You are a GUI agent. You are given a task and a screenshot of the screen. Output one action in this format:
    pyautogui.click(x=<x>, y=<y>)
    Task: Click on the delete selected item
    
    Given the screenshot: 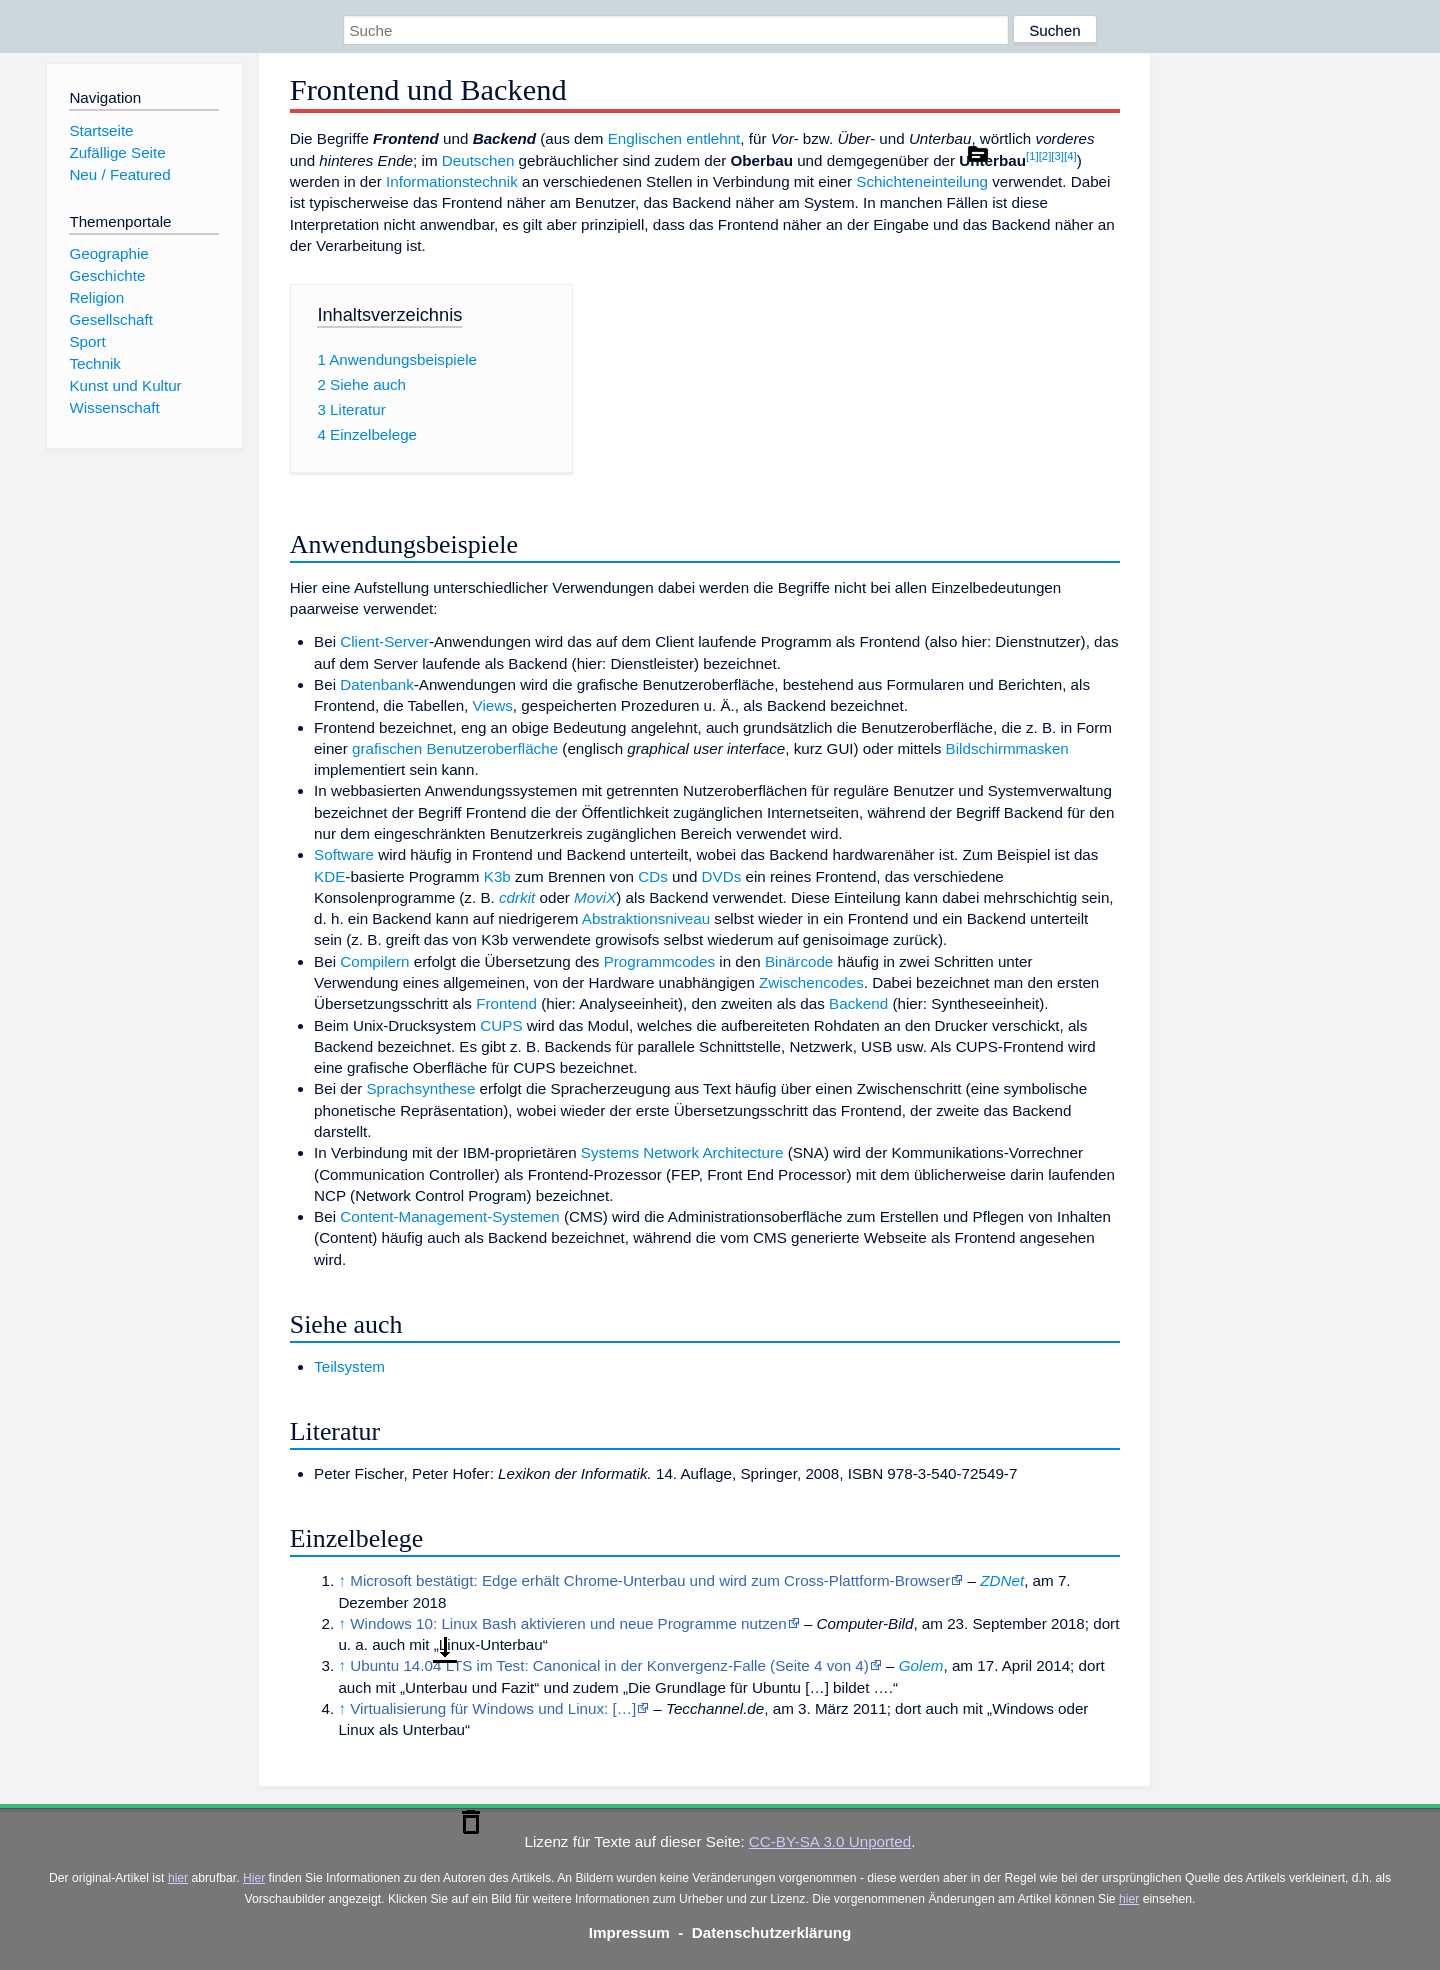 What is the action you would take?
    pyautogui.click(x=471, y=1822)
    